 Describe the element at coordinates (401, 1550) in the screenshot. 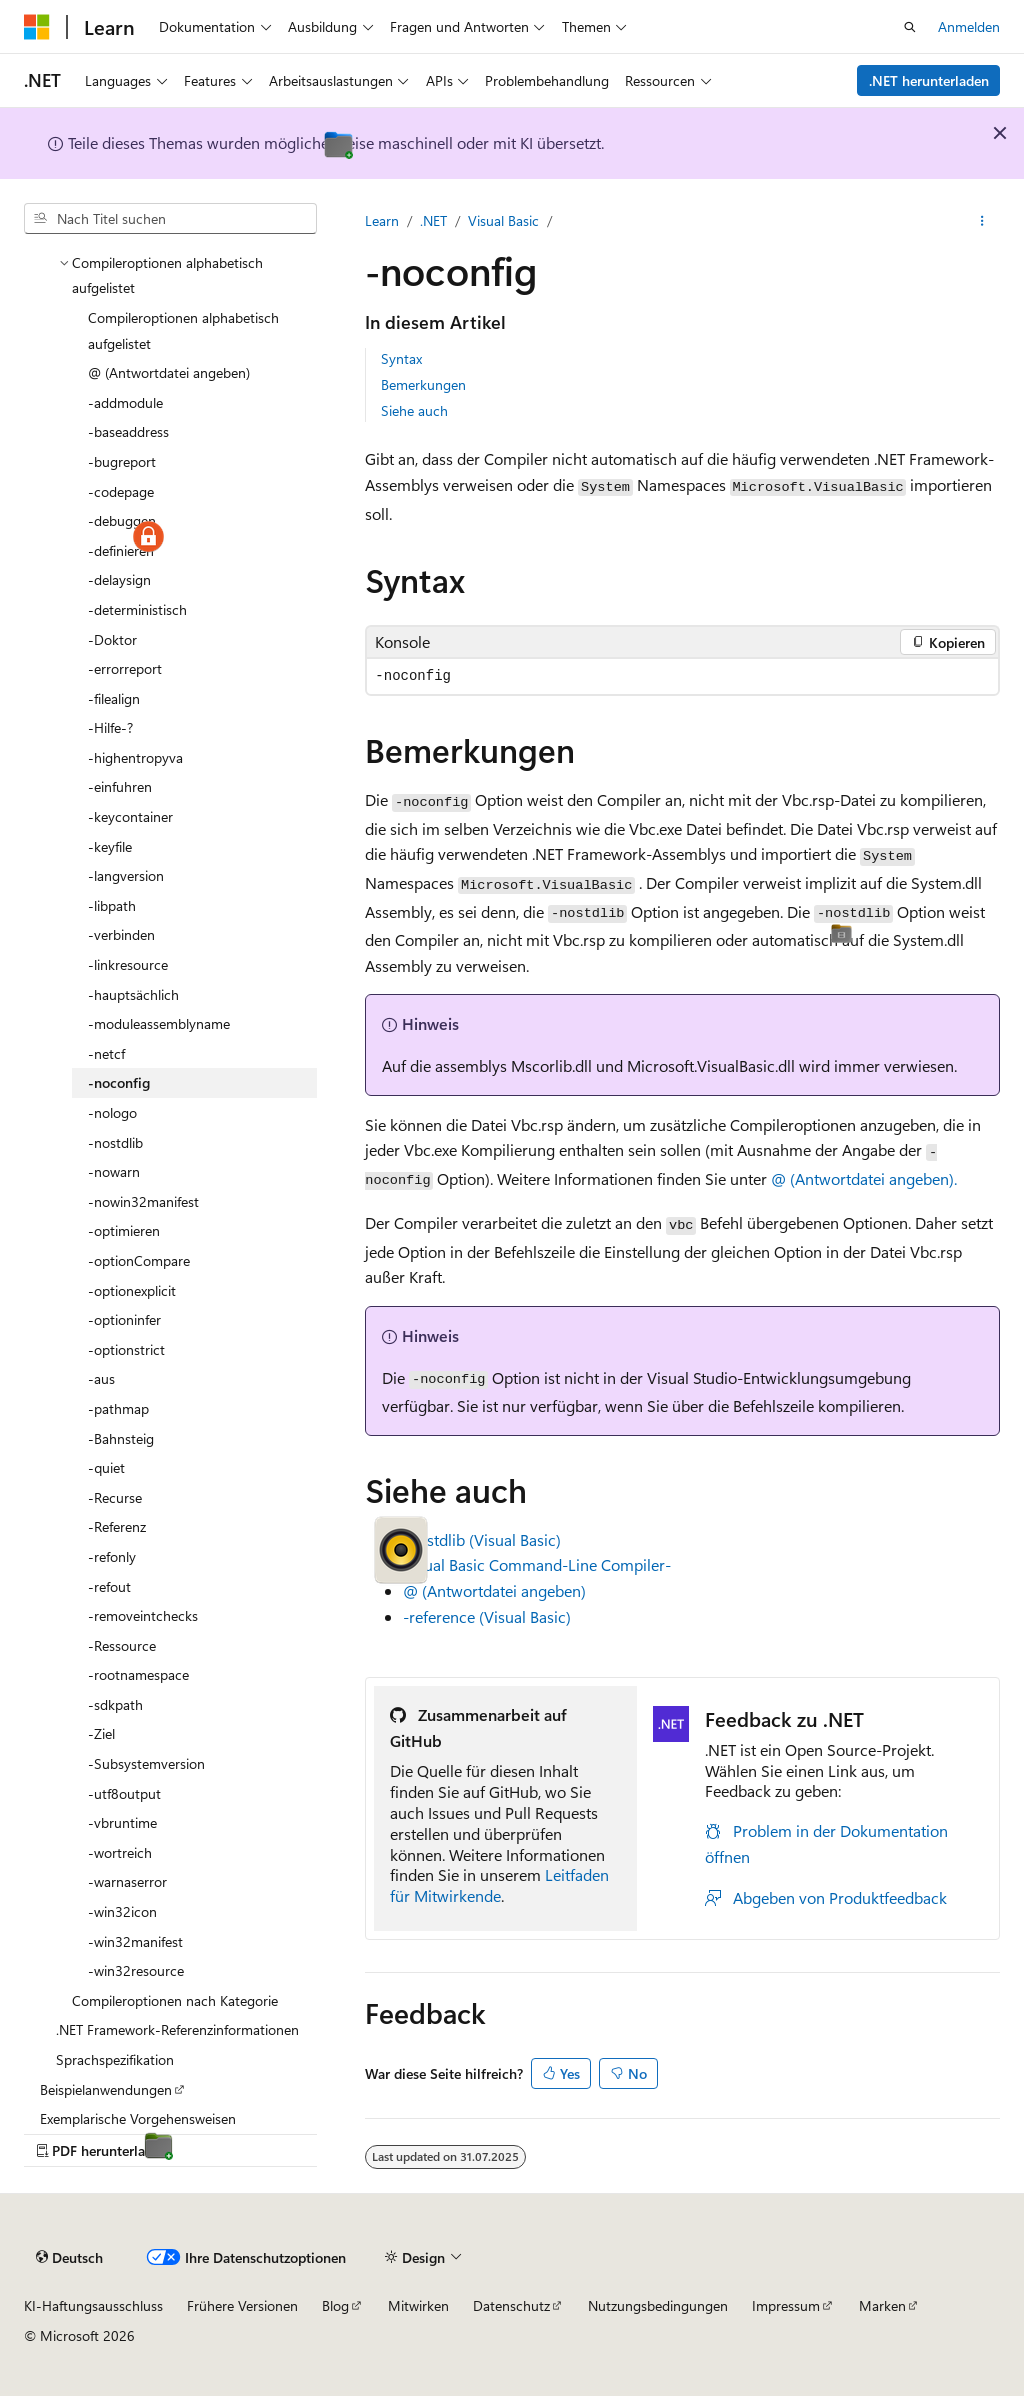

I see `access system sound settings` at that location.